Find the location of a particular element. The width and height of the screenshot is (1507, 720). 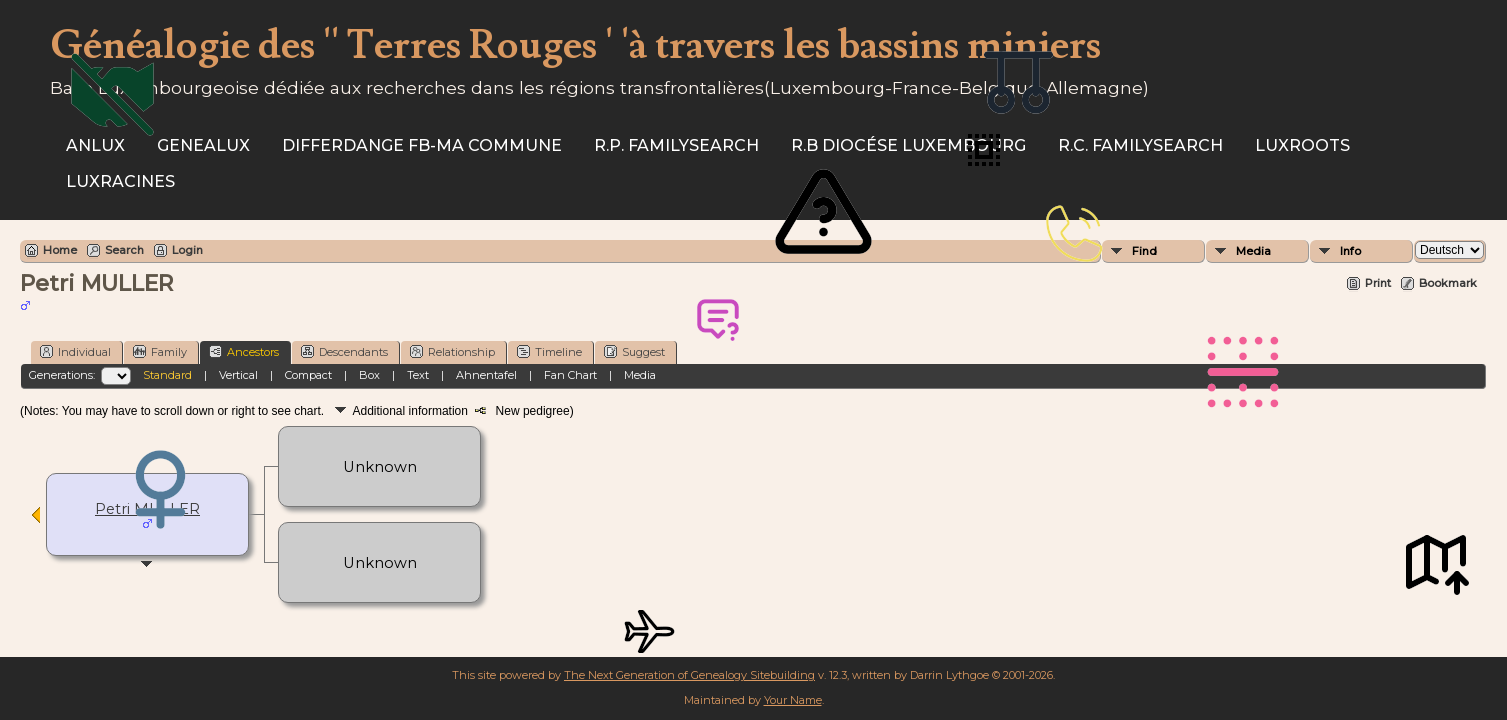

indicates a canceled or declined agreement is located at coordinates (112, 94).